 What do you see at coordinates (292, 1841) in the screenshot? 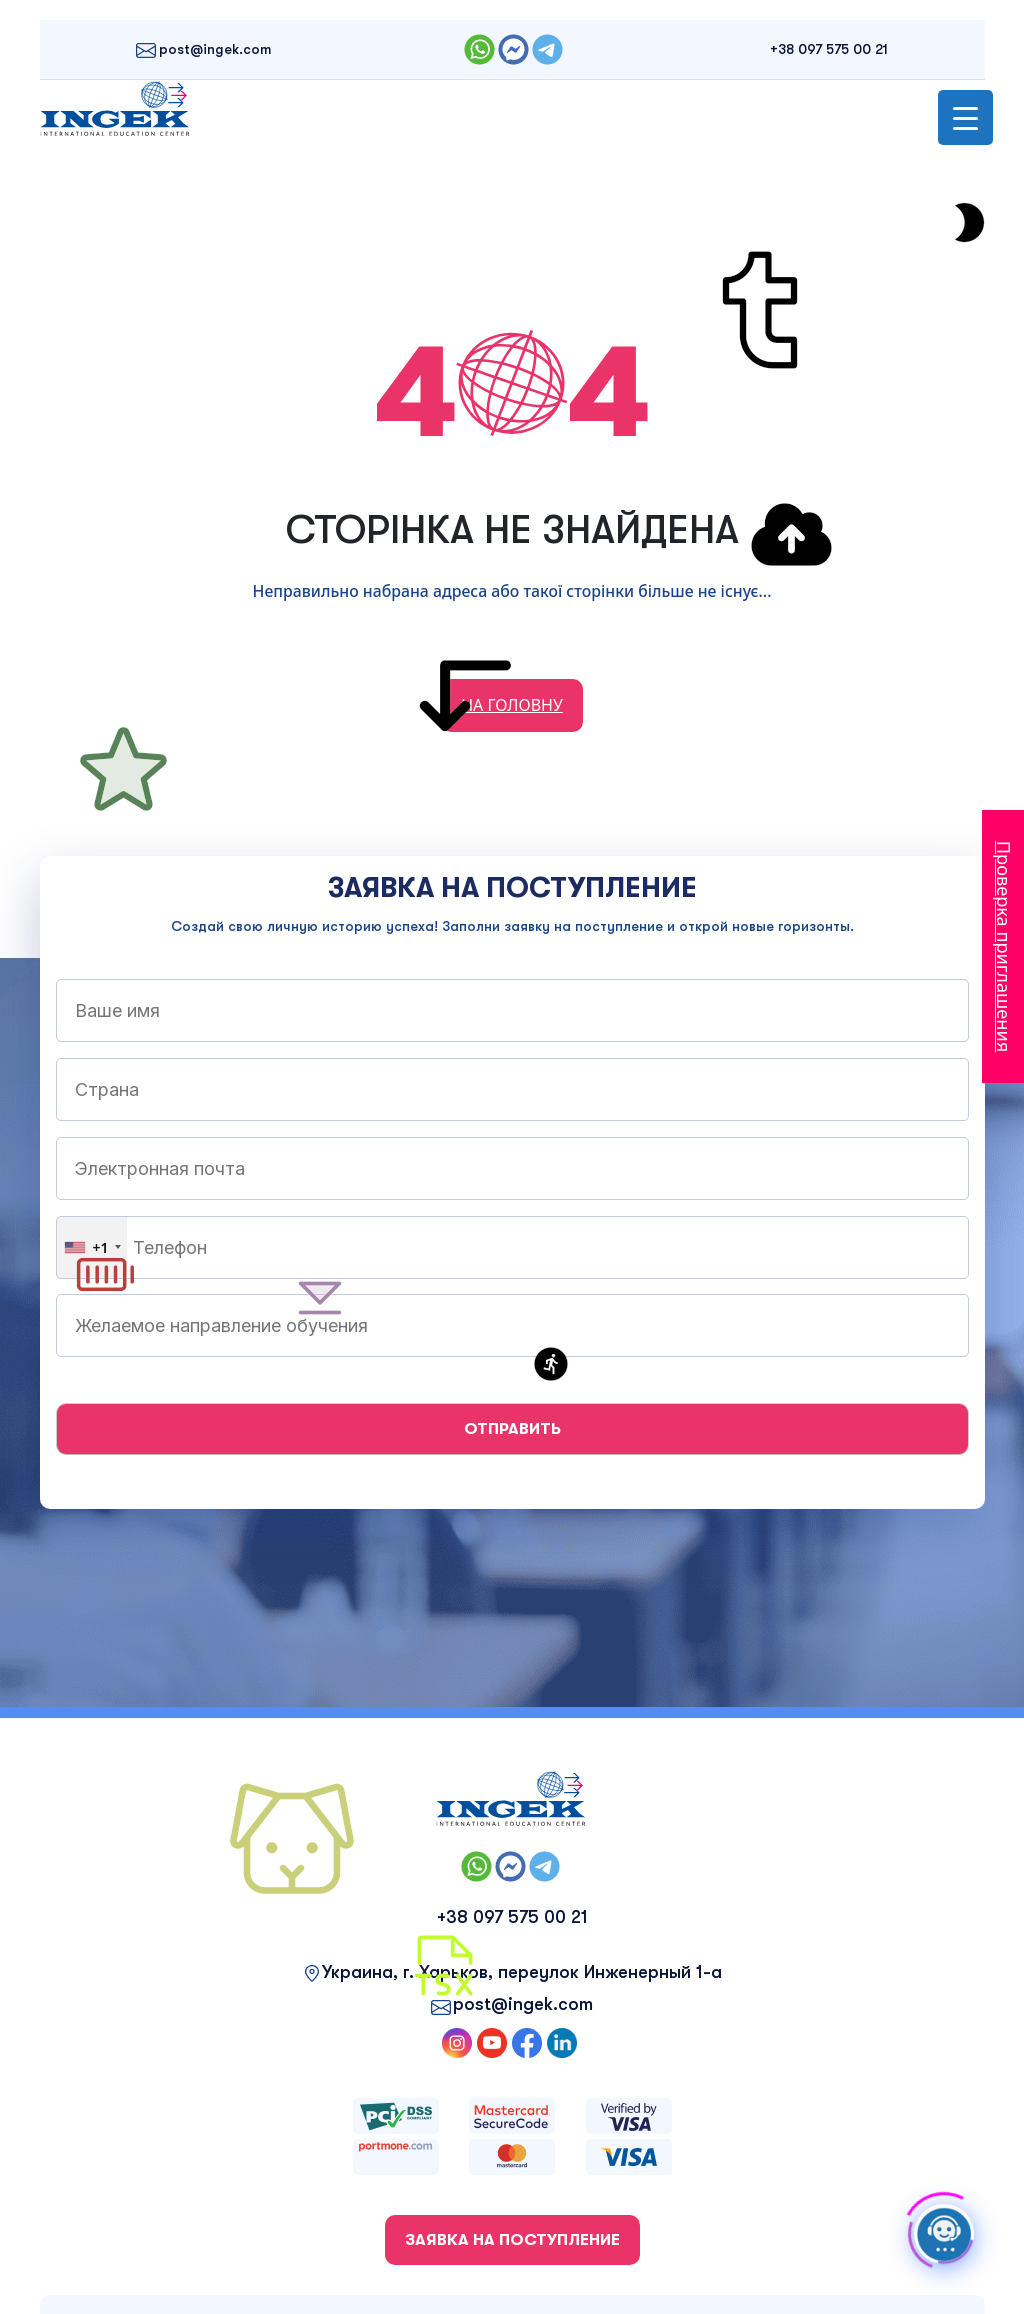
I see `browse pet-related content or services` at bounding box center [292, 1841].